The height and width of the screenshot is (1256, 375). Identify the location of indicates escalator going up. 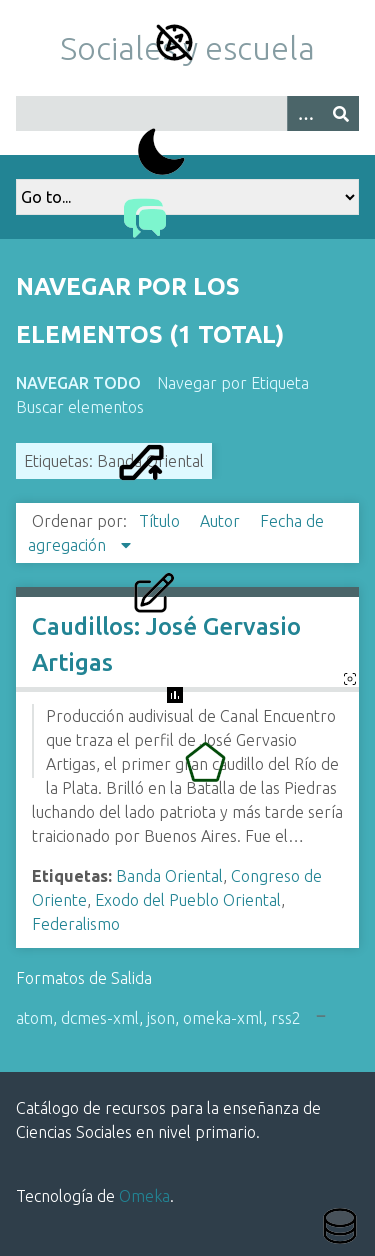
(141, 462).